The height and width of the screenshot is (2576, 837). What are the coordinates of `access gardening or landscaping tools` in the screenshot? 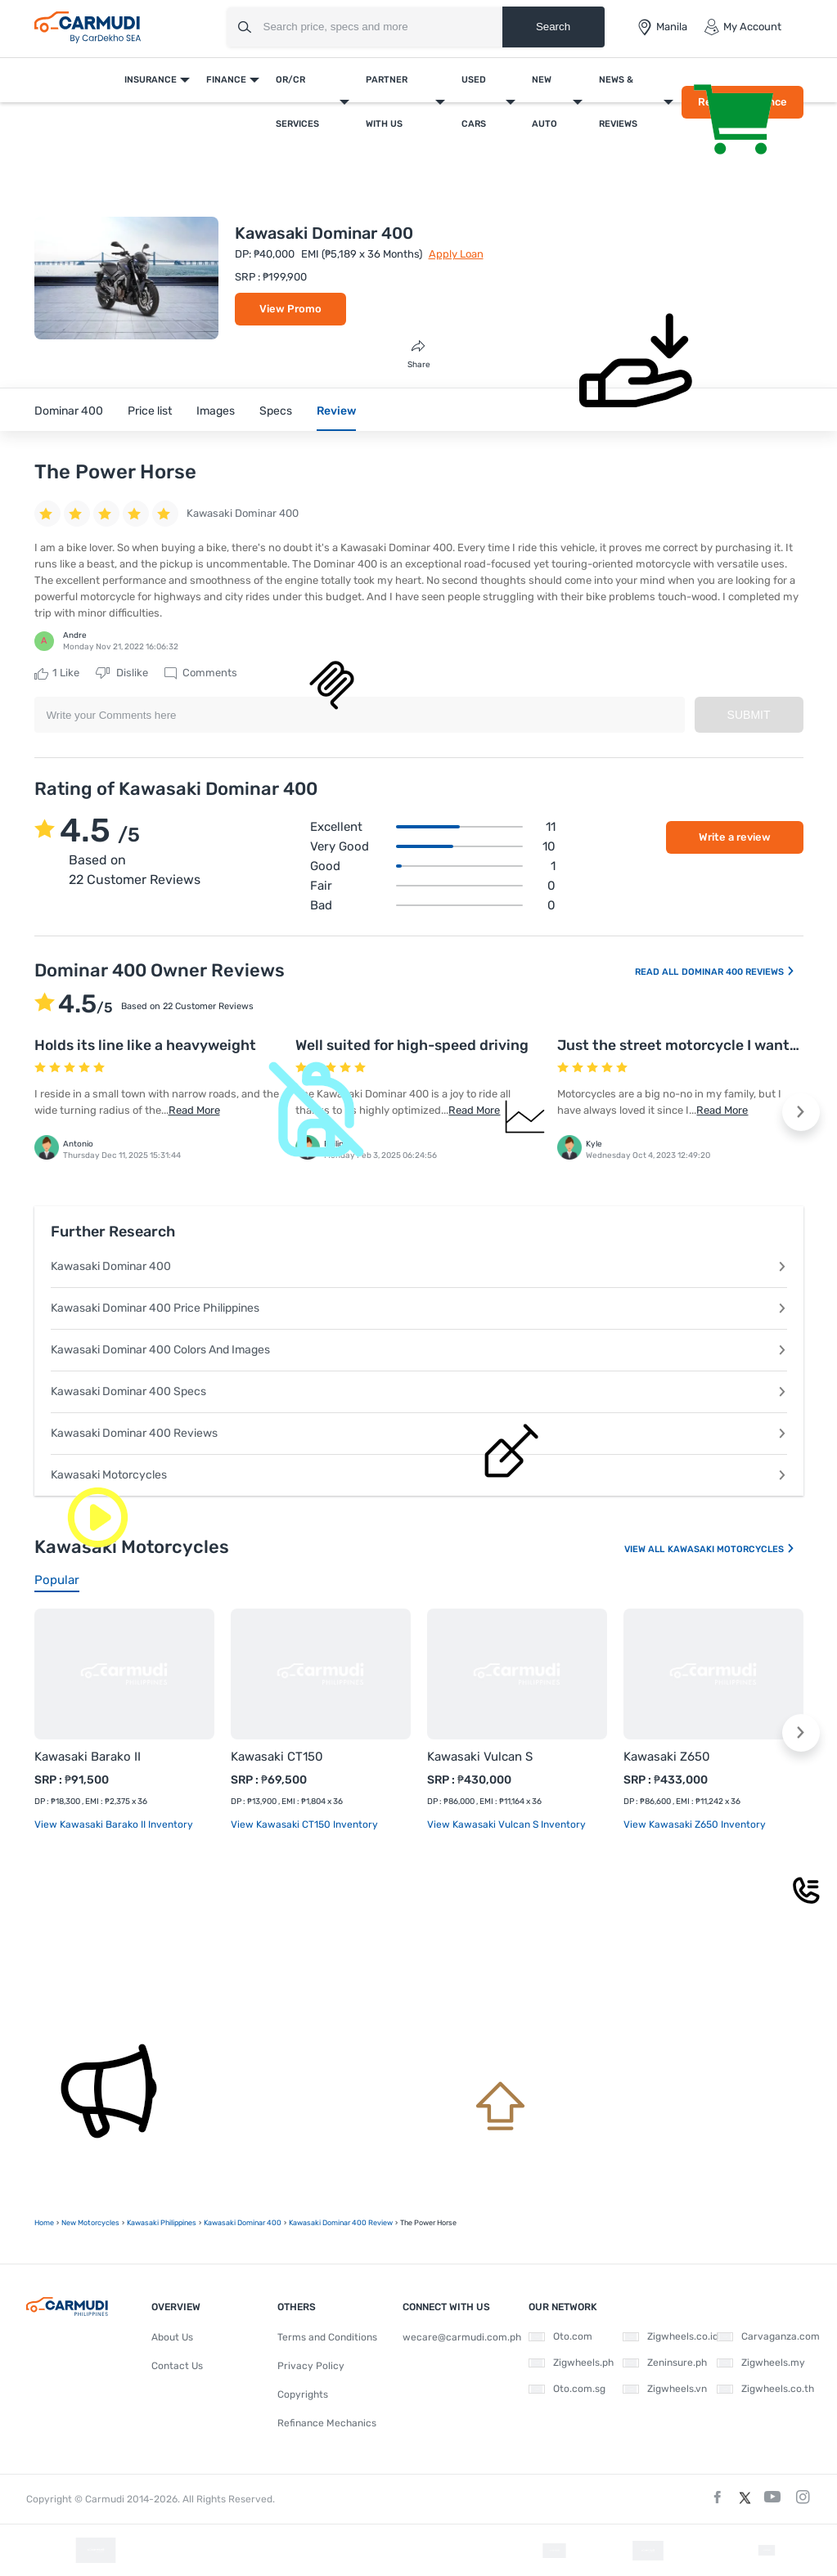 It's located at (511, 1452).